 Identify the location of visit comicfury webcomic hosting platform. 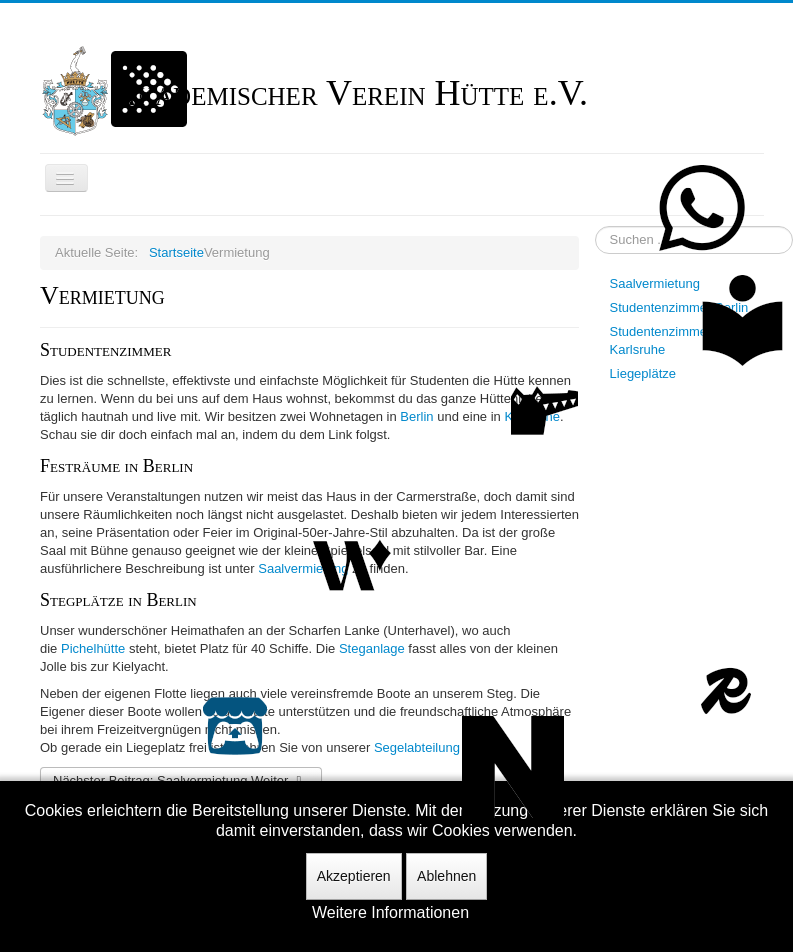
(544, 410).